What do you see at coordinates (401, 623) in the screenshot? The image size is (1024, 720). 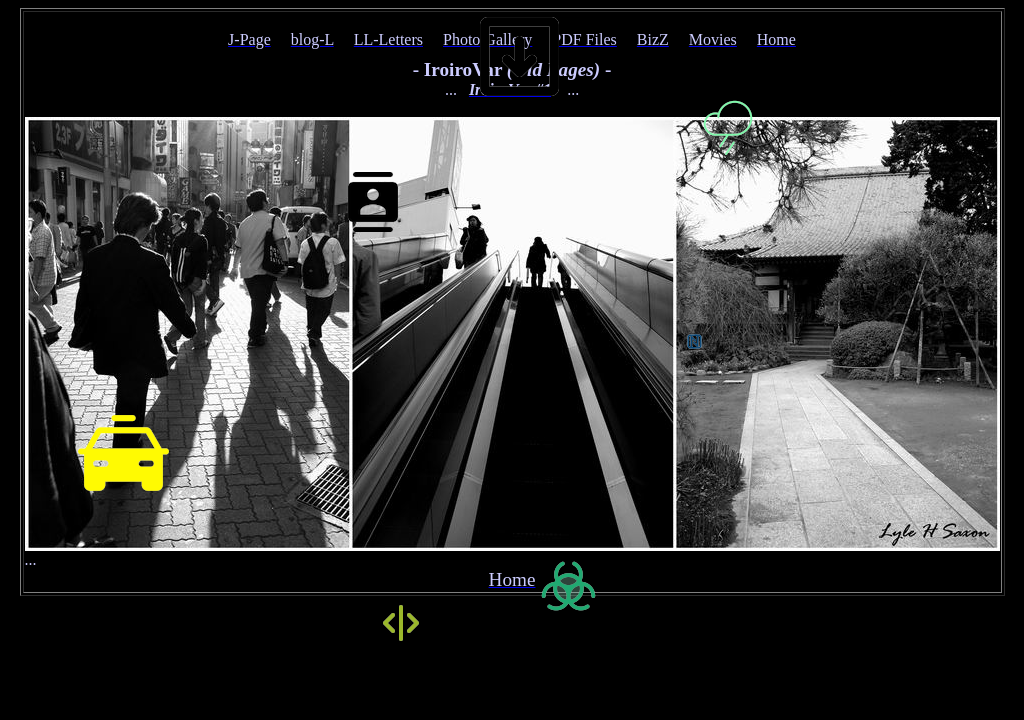 I see `insert a vertical divider between elements` at bounding box center [401, 623].